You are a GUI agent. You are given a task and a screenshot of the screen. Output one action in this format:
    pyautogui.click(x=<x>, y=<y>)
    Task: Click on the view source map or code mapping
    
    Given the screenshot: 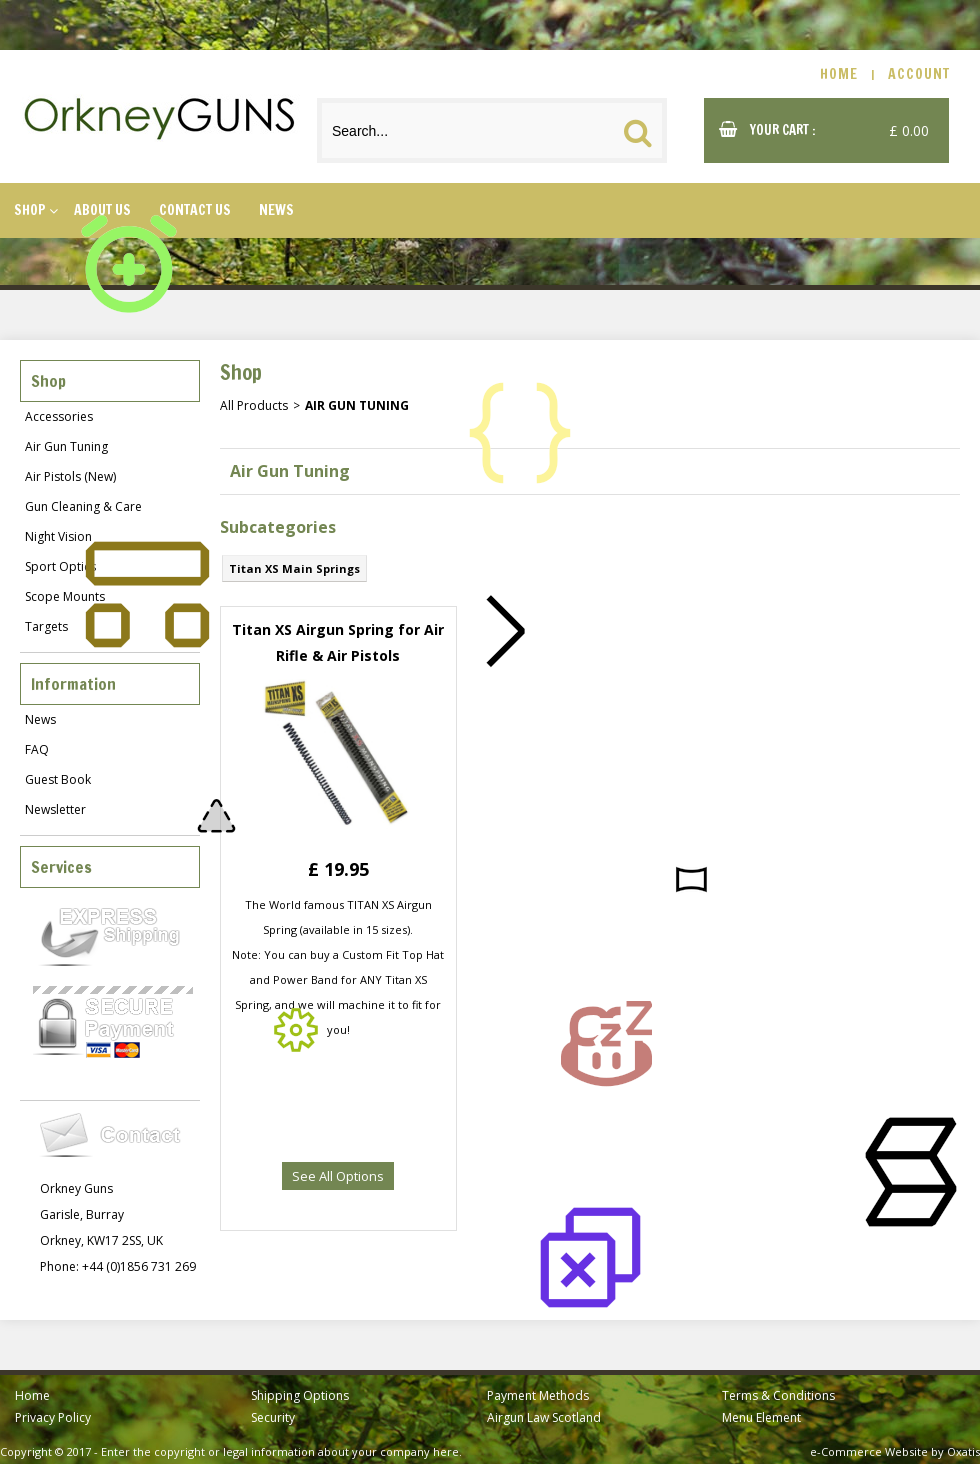 What is the action you would take?
    pyautogui.click(x=911, y=1172)
    